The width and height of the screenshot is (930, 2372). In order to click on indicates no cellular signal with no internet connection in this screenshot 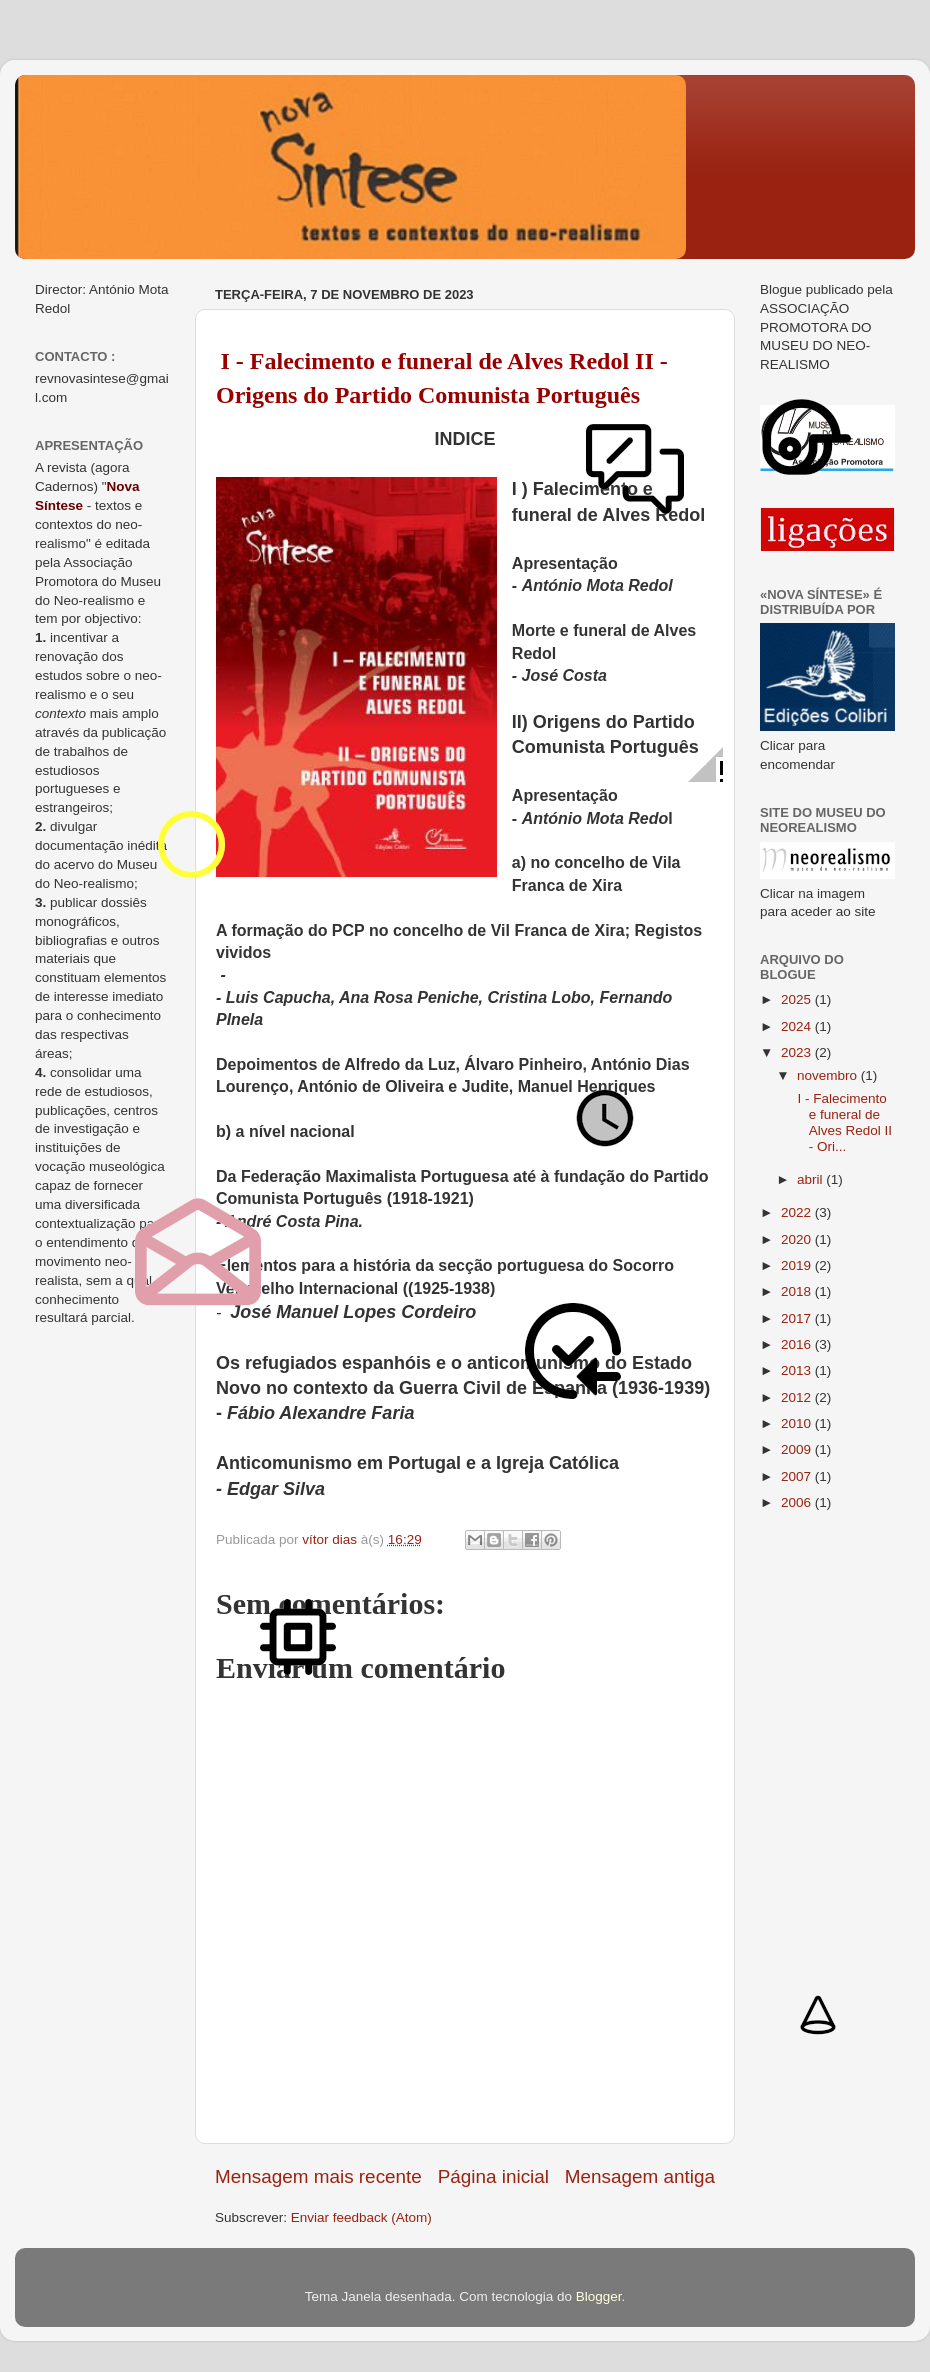, I will do `click(705, 764)`.